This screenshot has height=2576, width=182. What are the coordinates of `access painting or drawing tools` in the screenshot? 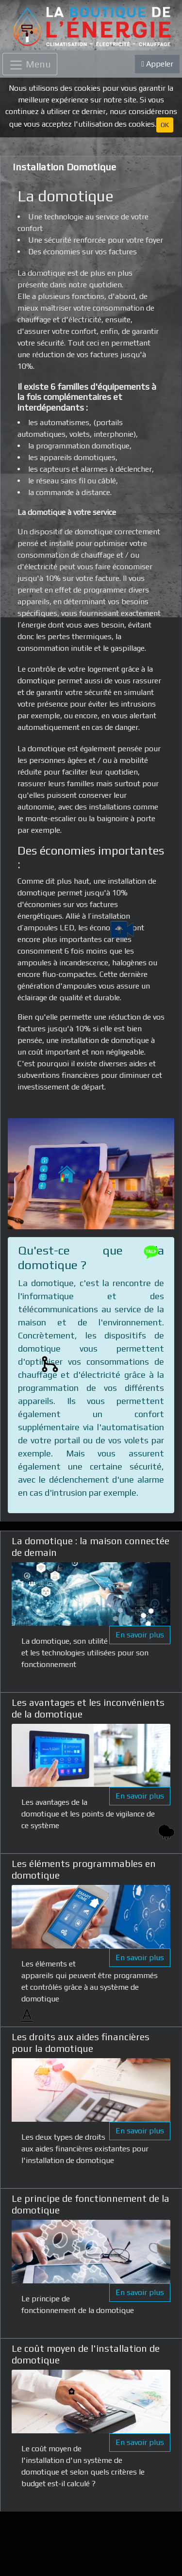 It's located at (27, 30).